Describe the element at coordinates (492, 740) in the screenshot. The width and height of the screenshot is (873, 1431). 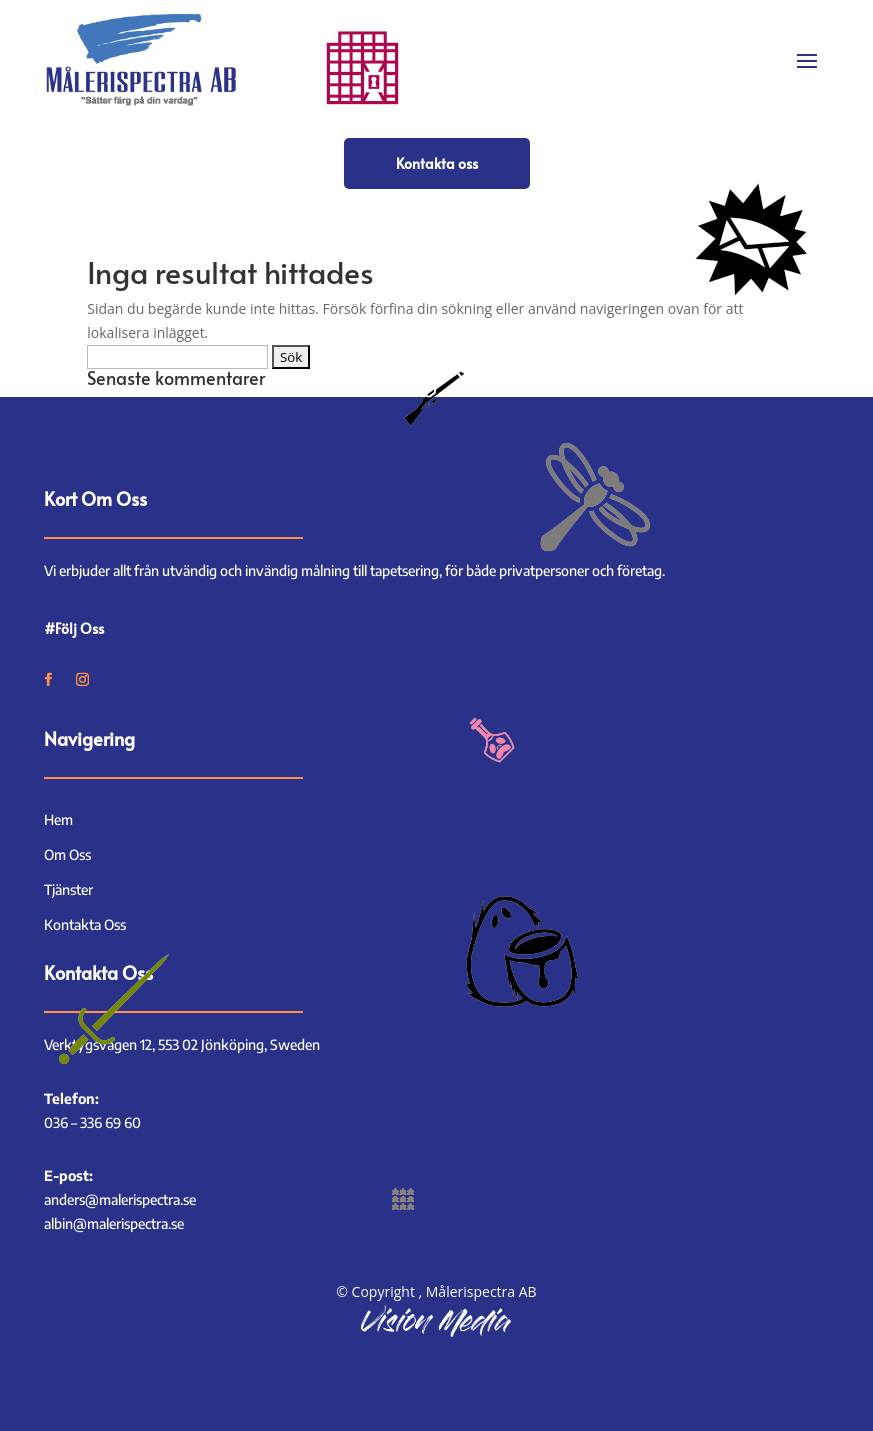
I see `use a madness potion on your character` at that location.